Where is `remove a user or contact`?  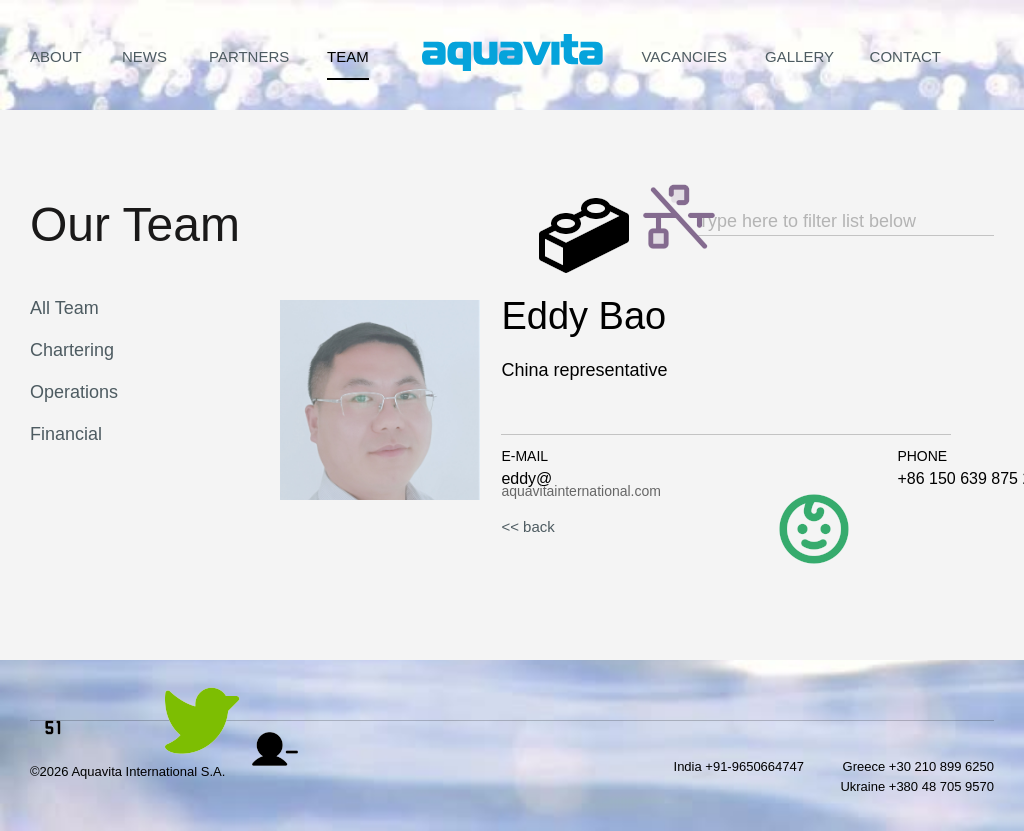 remove a user or contact is located at coordinates (273, 750).